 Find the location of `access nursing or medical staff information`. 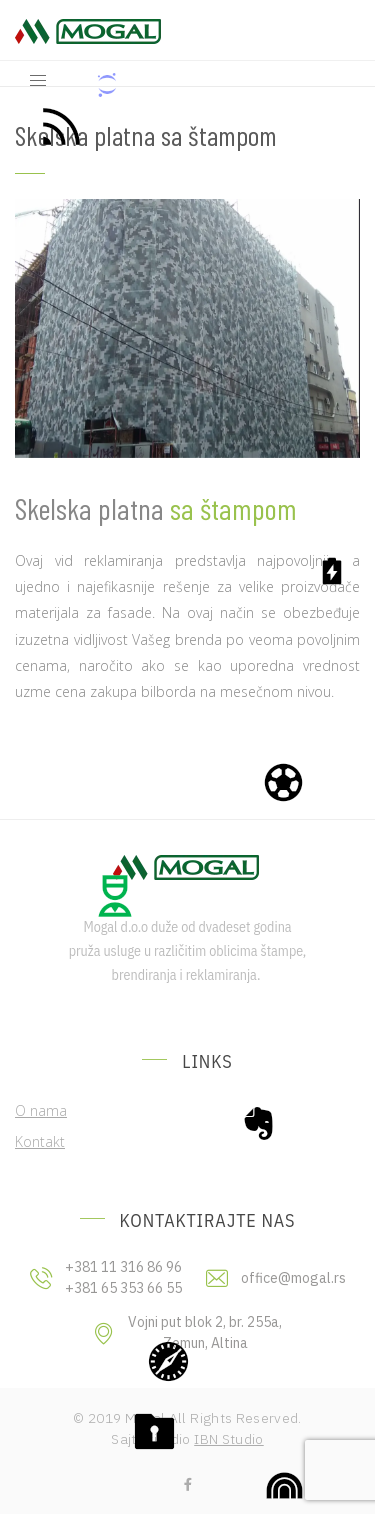

access nursing or medical staff information is located at coordinates (115, 896).